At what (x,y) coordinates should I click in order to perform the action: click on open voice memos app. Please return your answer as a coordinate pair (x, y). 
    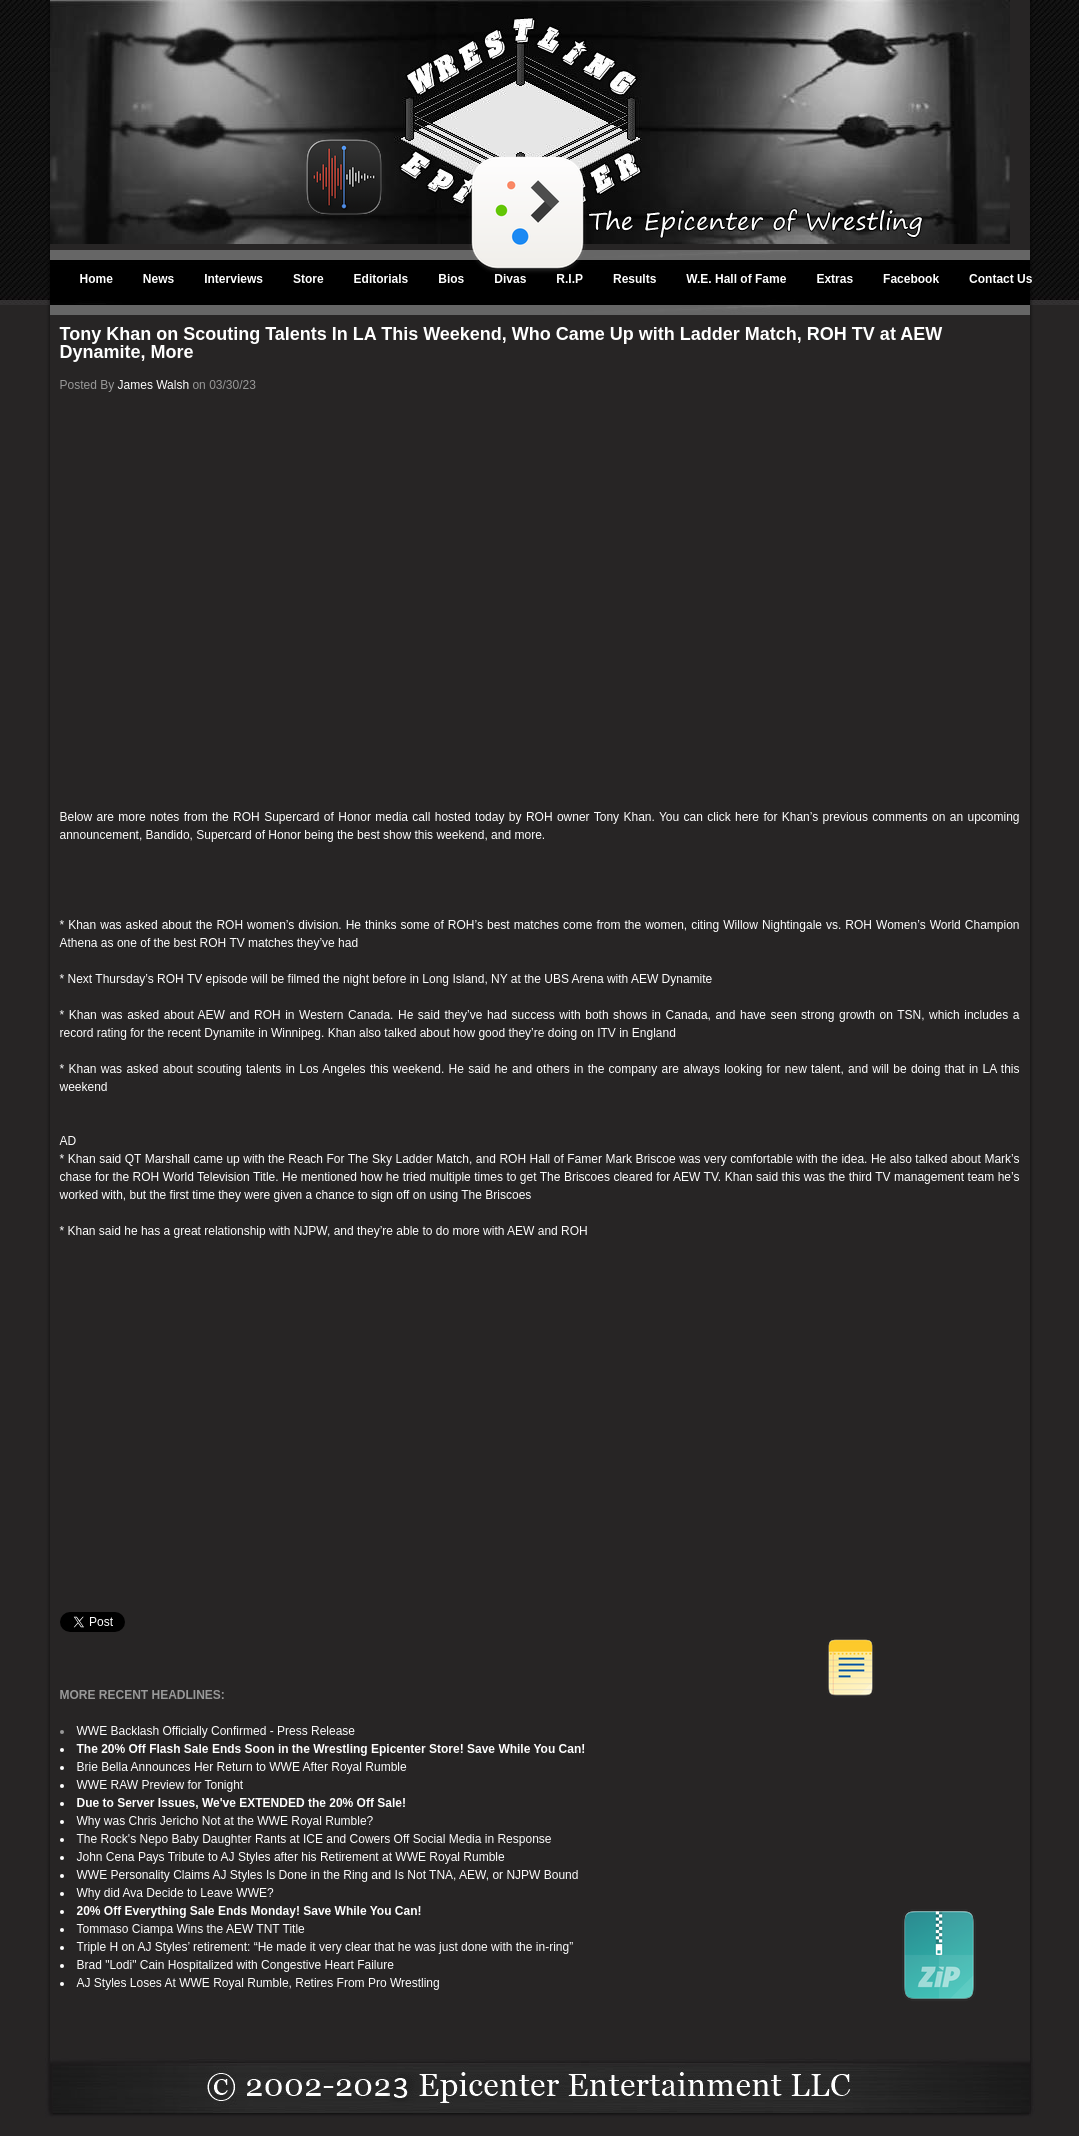
    Looking at the image, I should click on (344, 177).